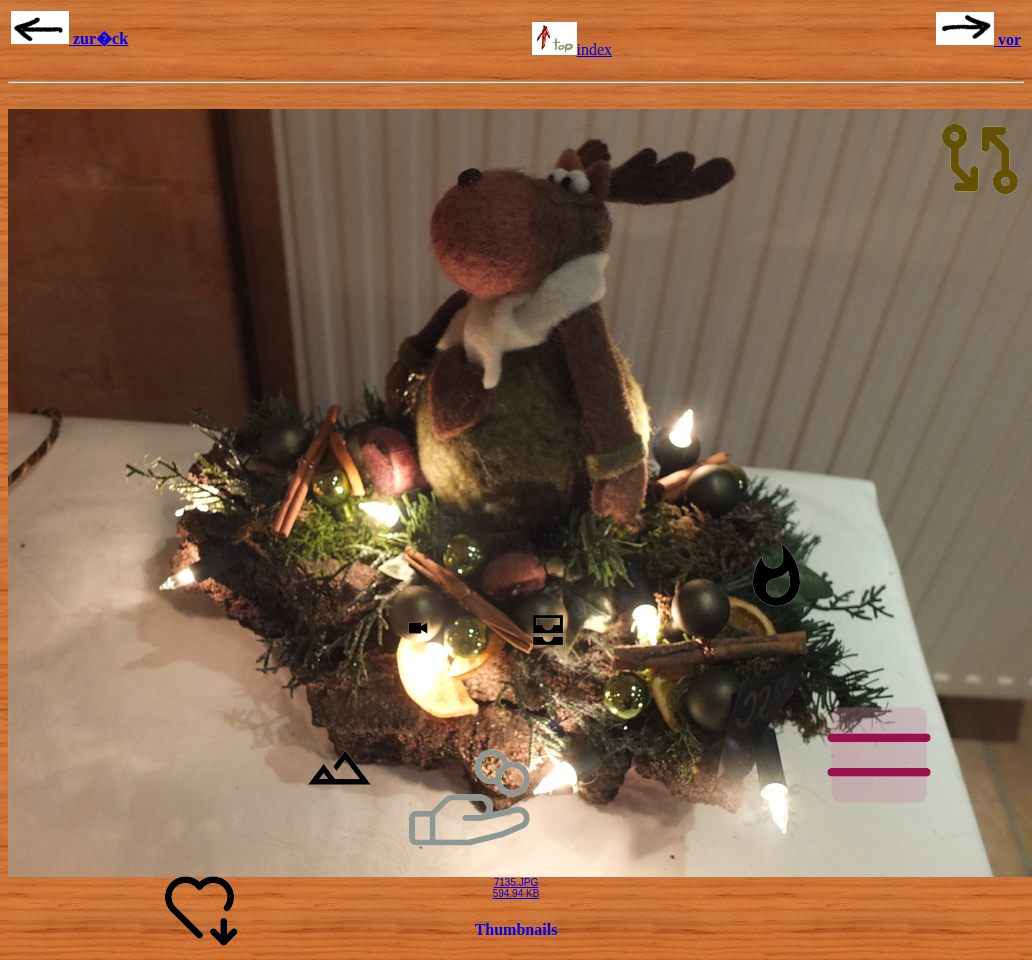 This screenshot has height=960, width=1032. I want to click on view trending or popular content, so click(776, 576).